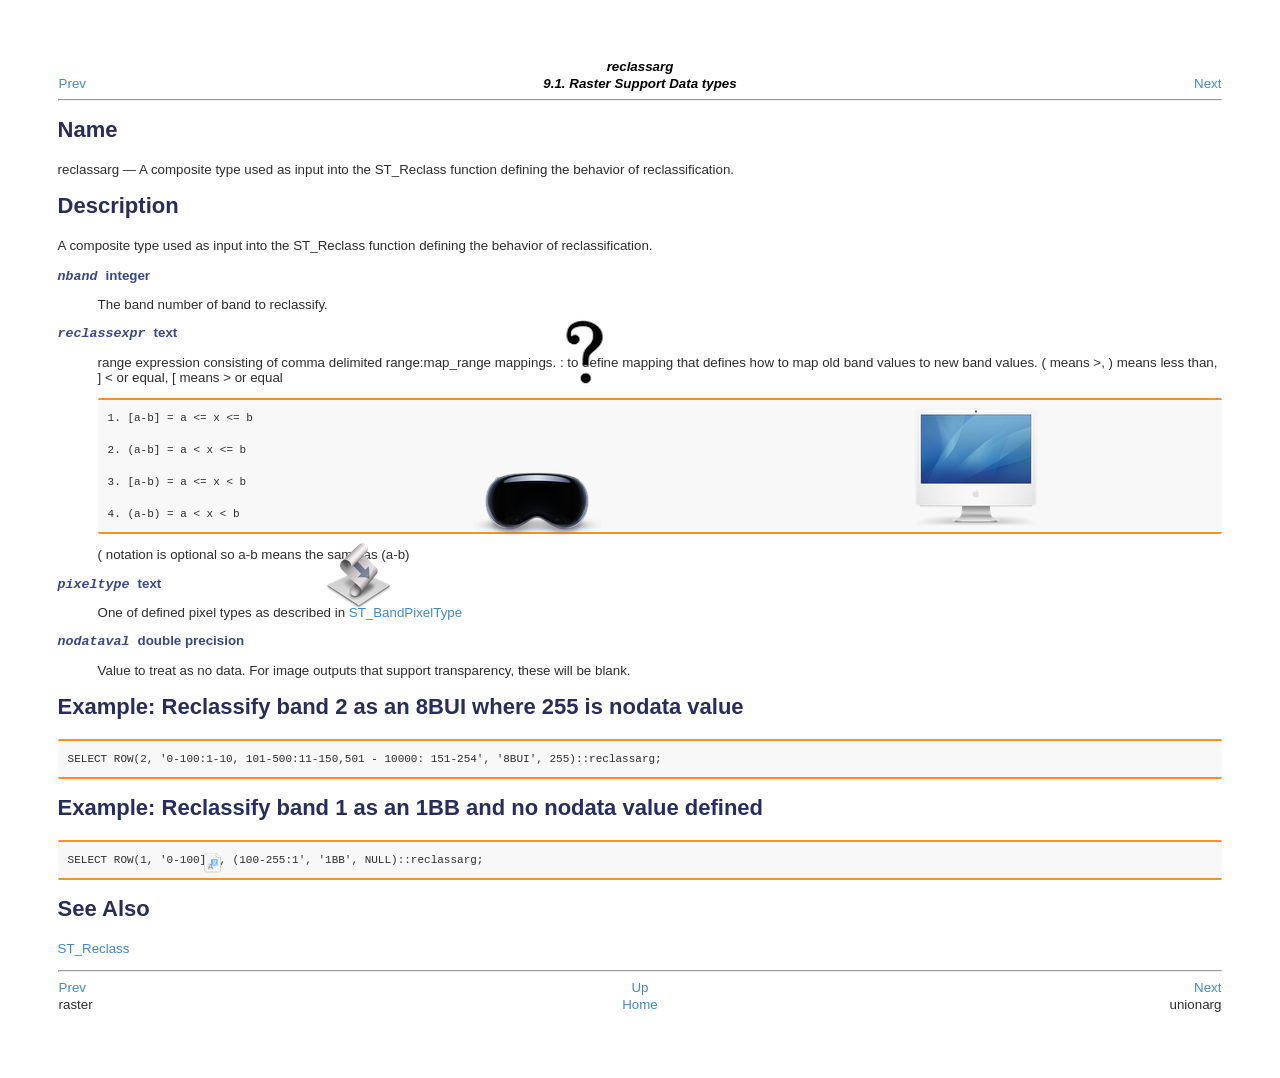 Image resolution: width=1280 pixels, height=1078 pixels. I want to click on run an applescript droplet application, so click(358, 574).